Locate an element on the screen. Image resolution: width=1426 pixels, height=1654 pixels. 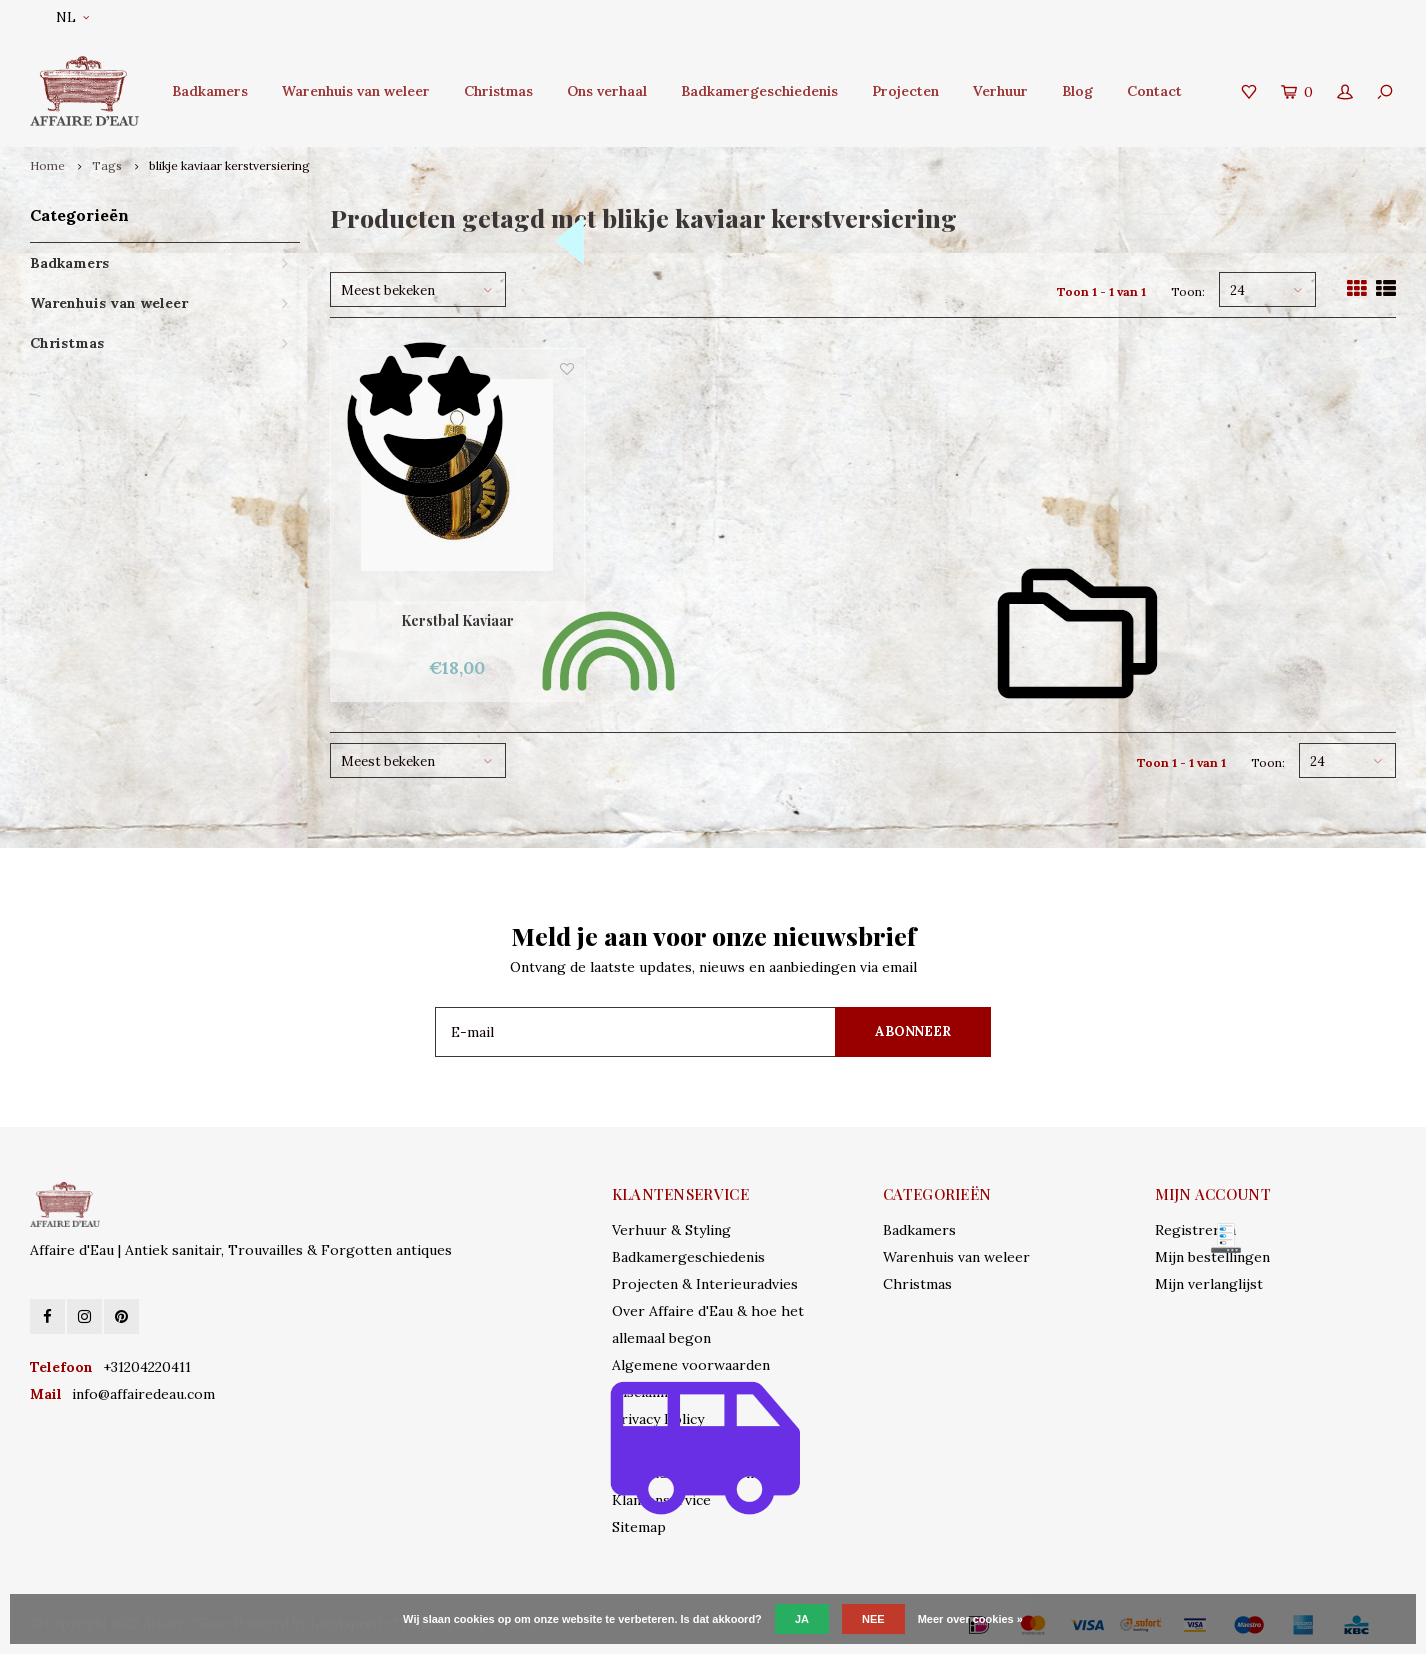
browse all folders is located at coordinates (1074, 633).